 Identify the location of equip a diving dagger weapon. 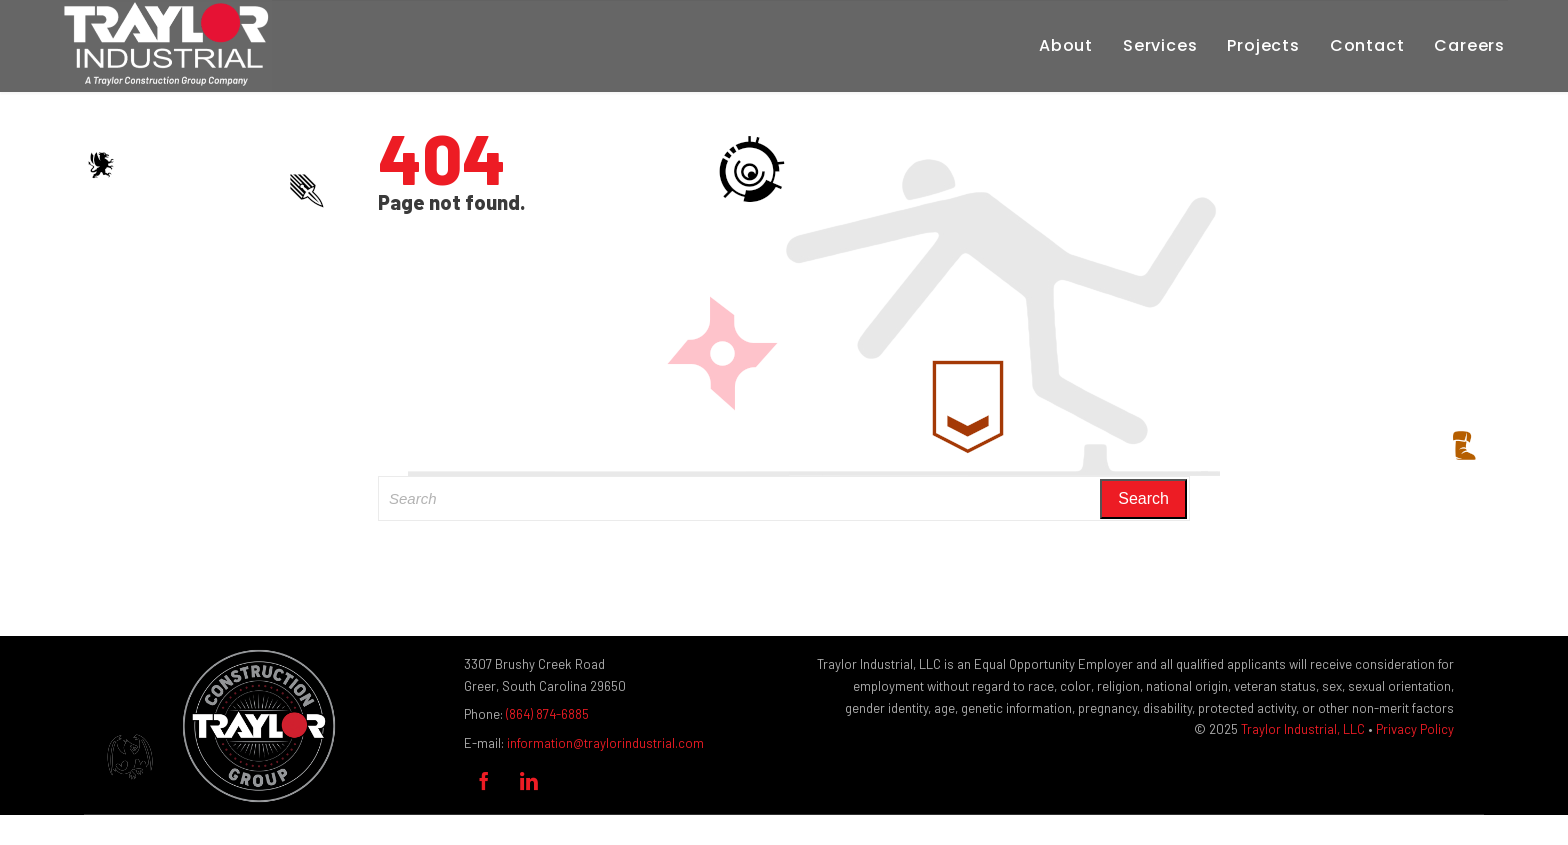
(307, 191).